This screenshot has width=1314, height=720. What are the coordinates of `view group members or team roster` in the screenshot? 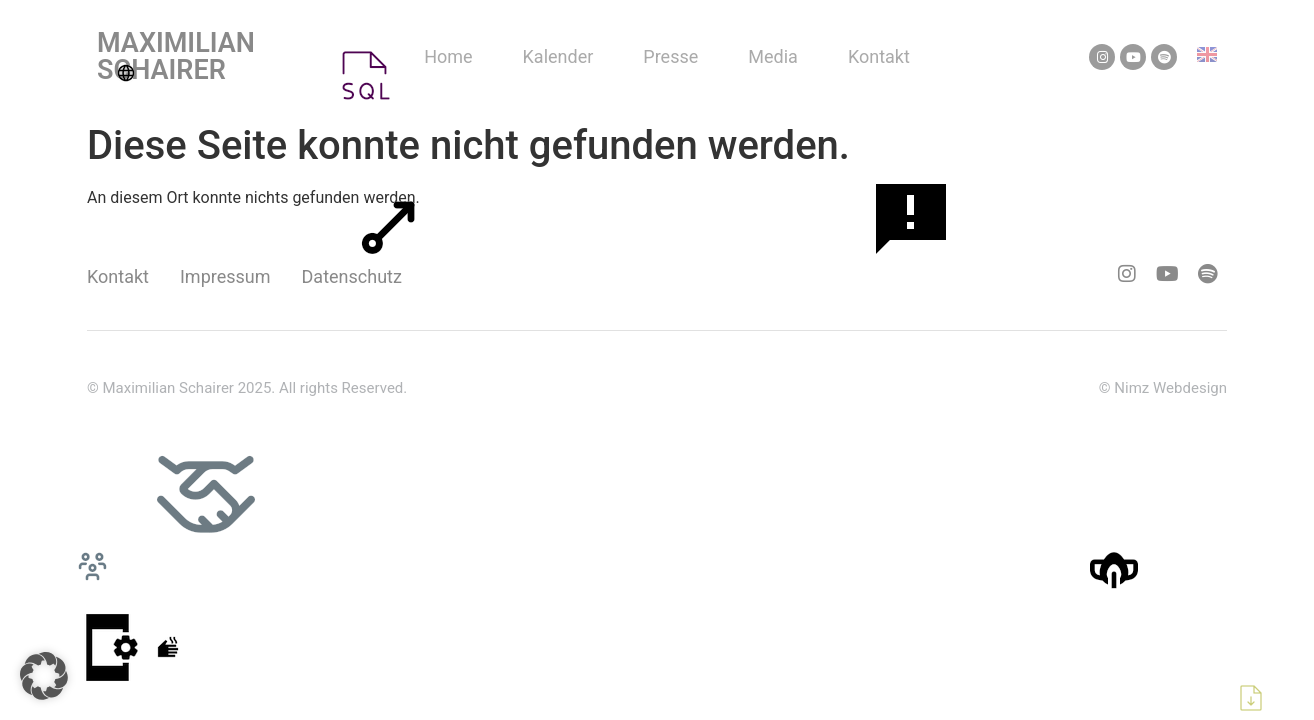 It's located at (92, 566).